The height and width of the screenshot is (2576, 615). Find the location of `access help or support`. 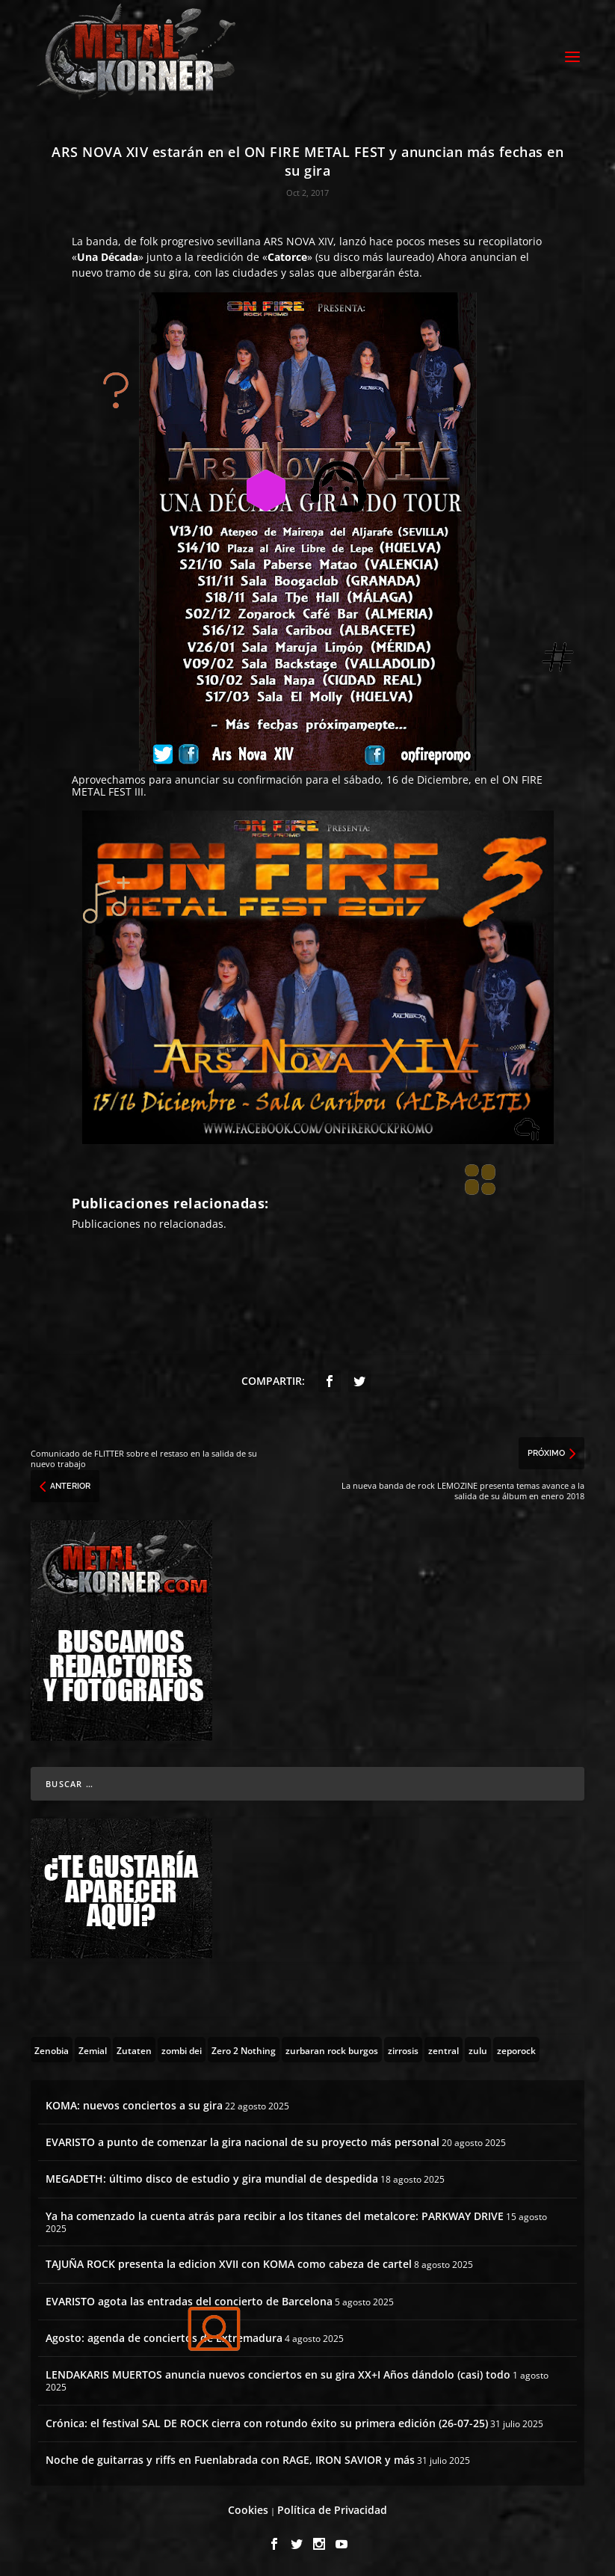

access help or support is located at coordinates (116, 390).